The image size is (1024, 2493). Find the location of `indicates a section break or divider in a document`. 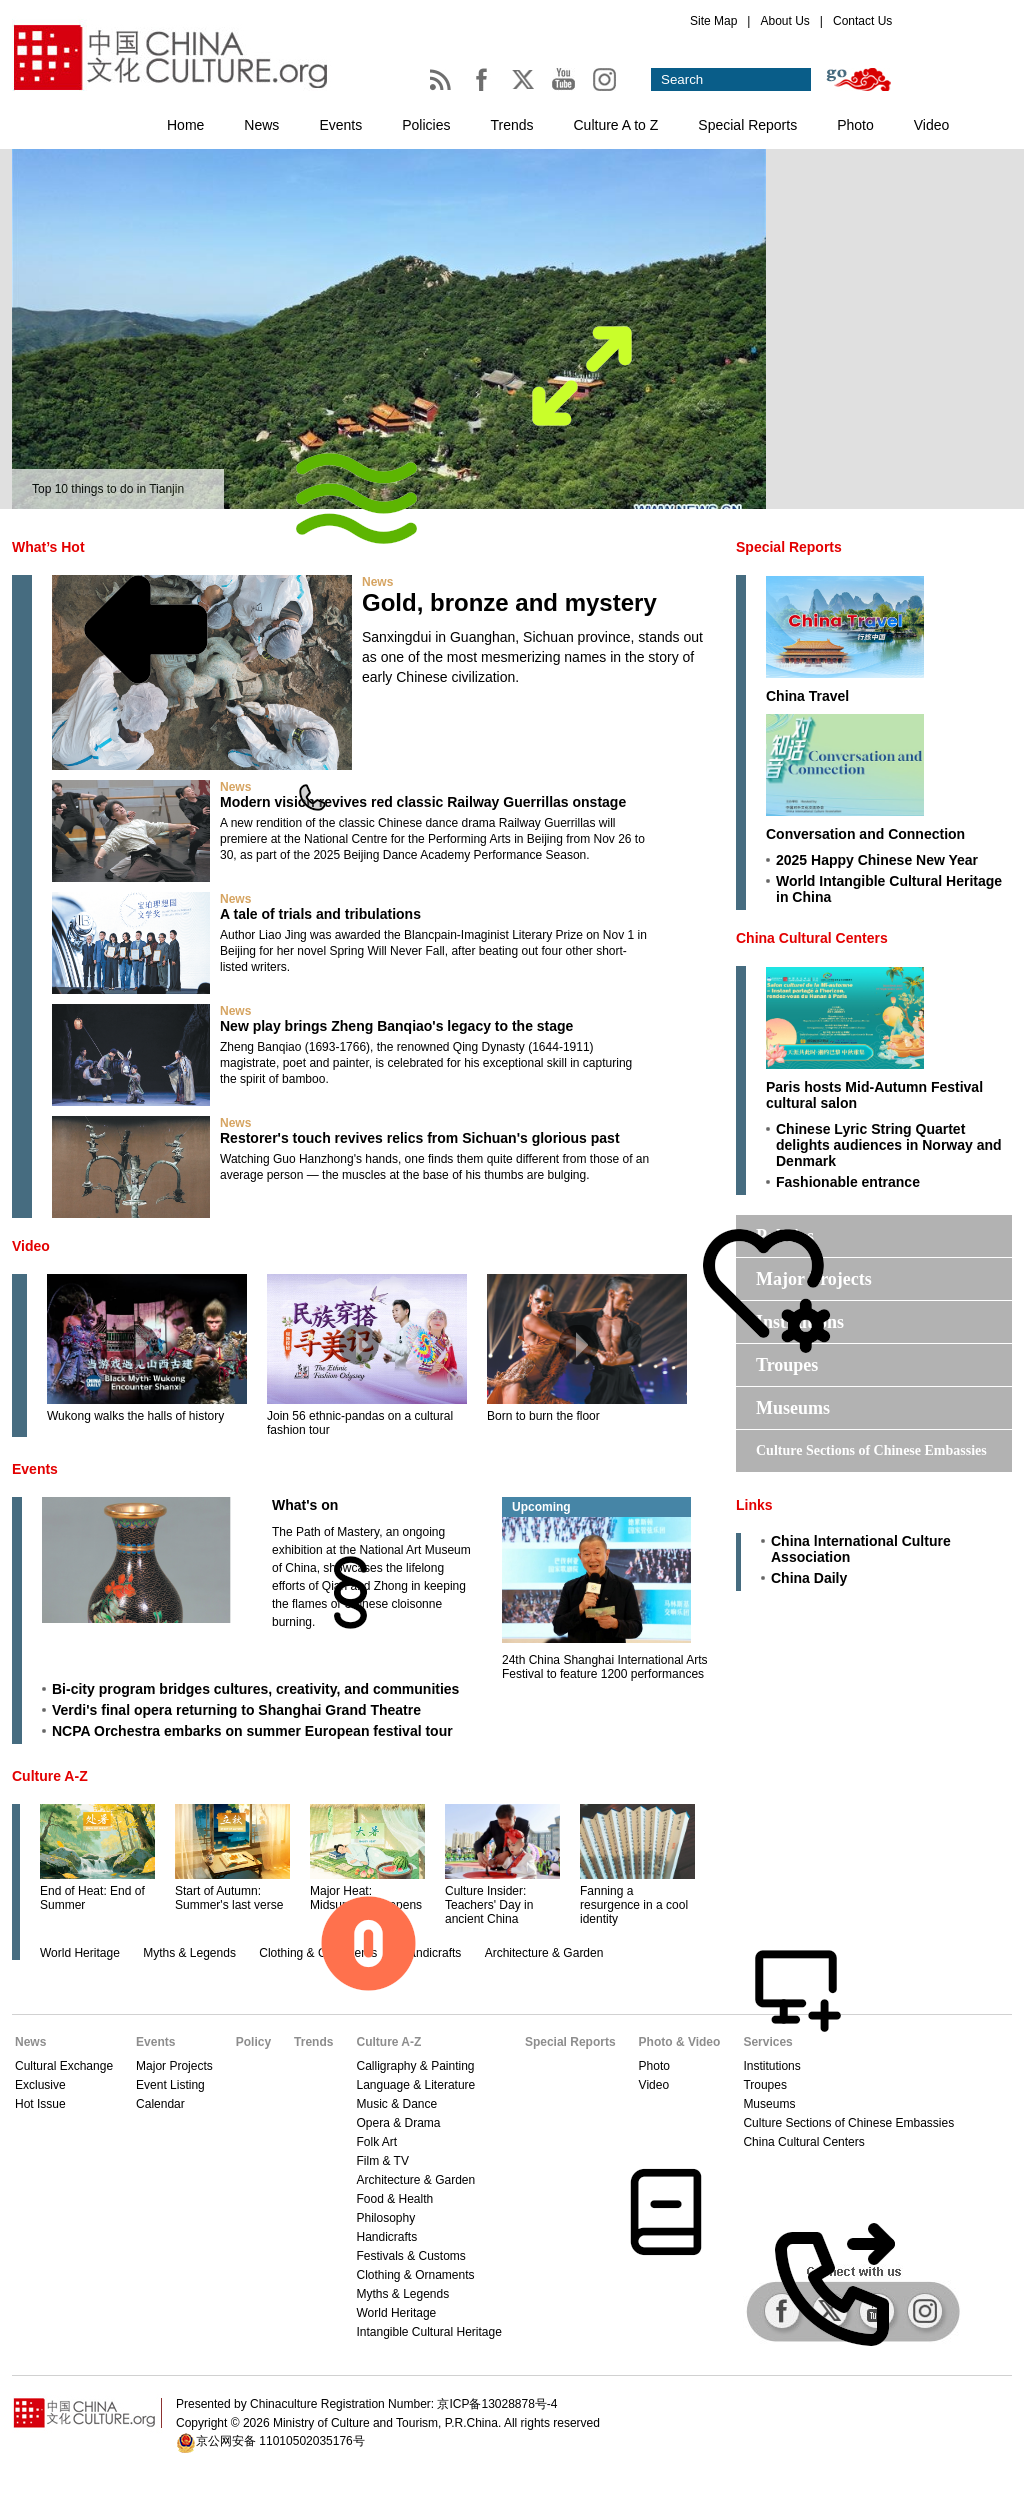

indicates a section break or divider in a document is located at coordinates (350, 1592).